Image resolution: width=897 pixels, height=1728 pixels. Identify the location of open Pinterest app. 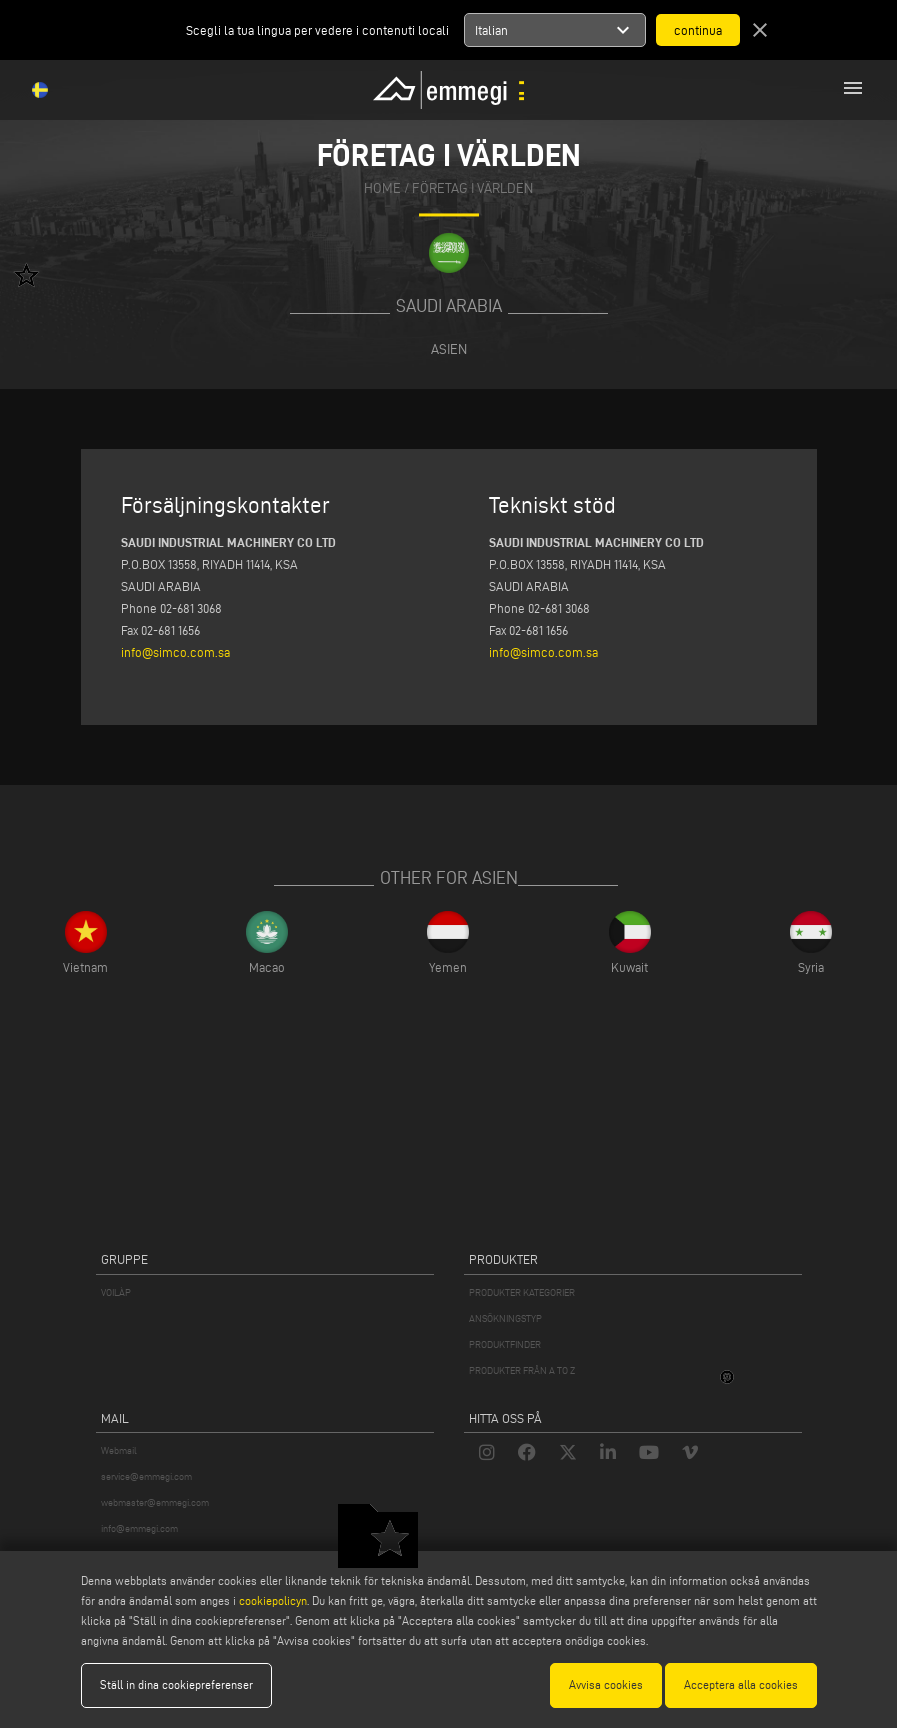
(727, 1377).